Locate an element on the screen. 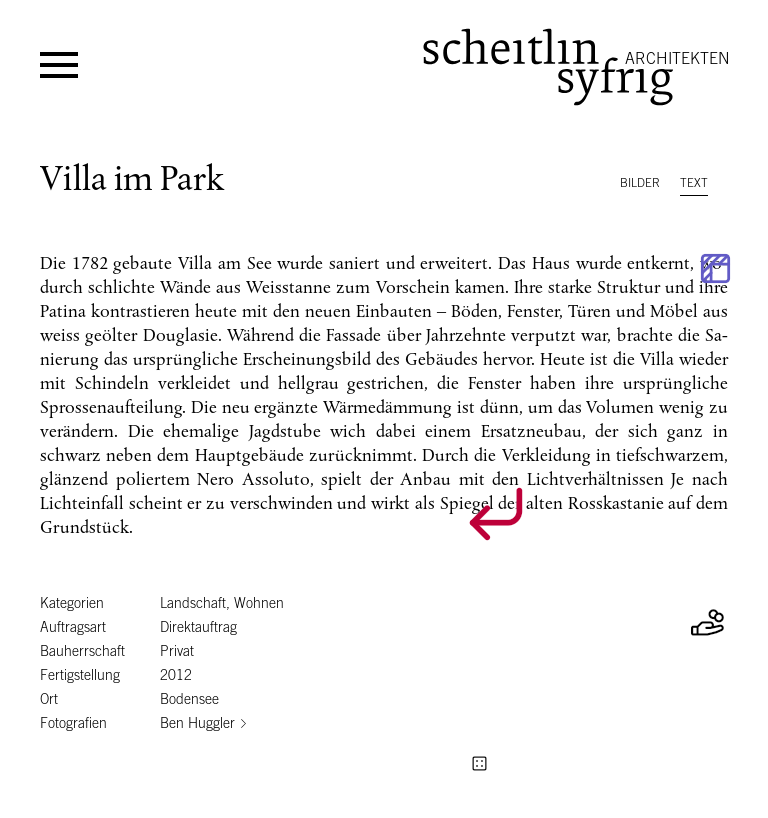 The width and height of the screenshot is (768, 818). return or go back to previous content is located at coordinates (496, 514).